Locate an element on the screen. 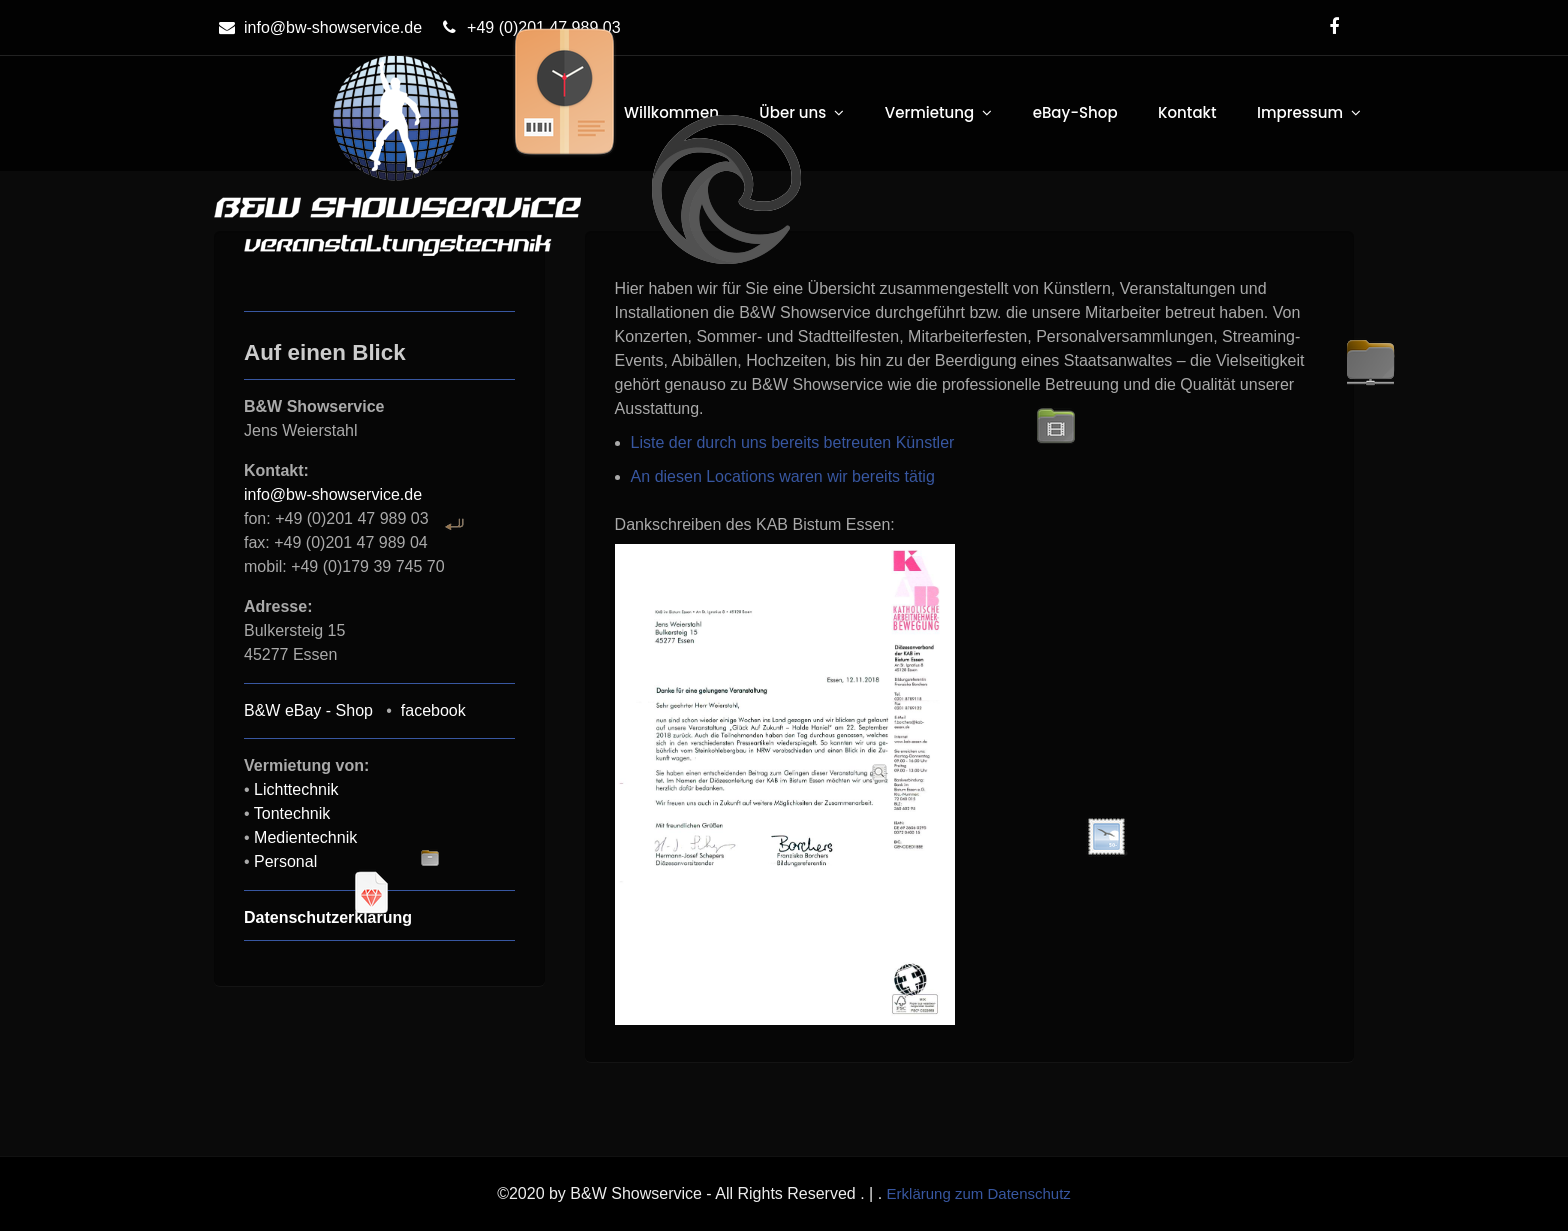  open the log viewer application is located at coordinates (879, 772).